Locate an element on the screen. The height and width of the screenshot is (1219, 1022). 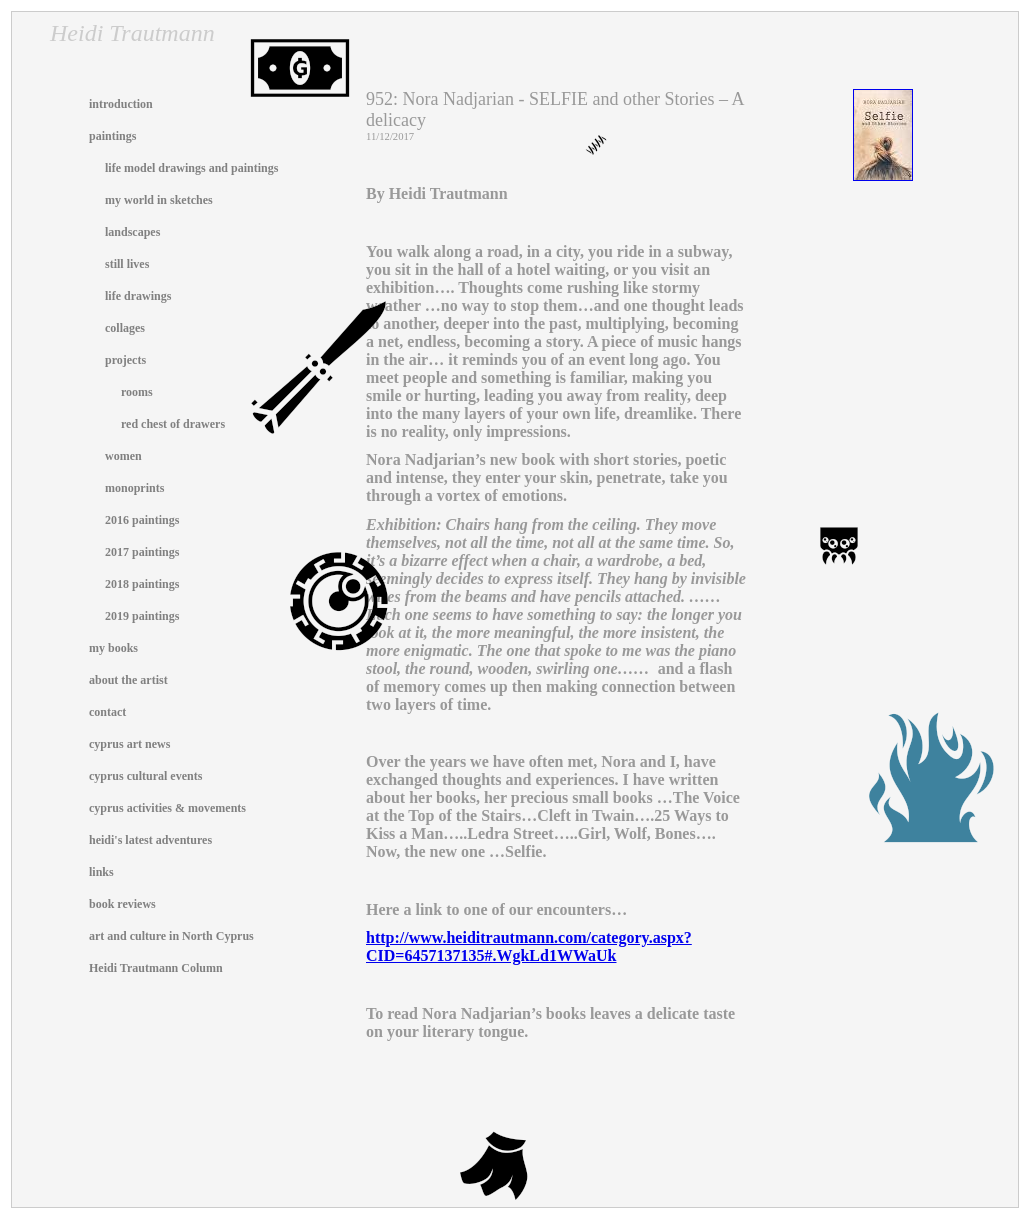
access eye maze puzzle or minigame is located at coordinates (339, 601).